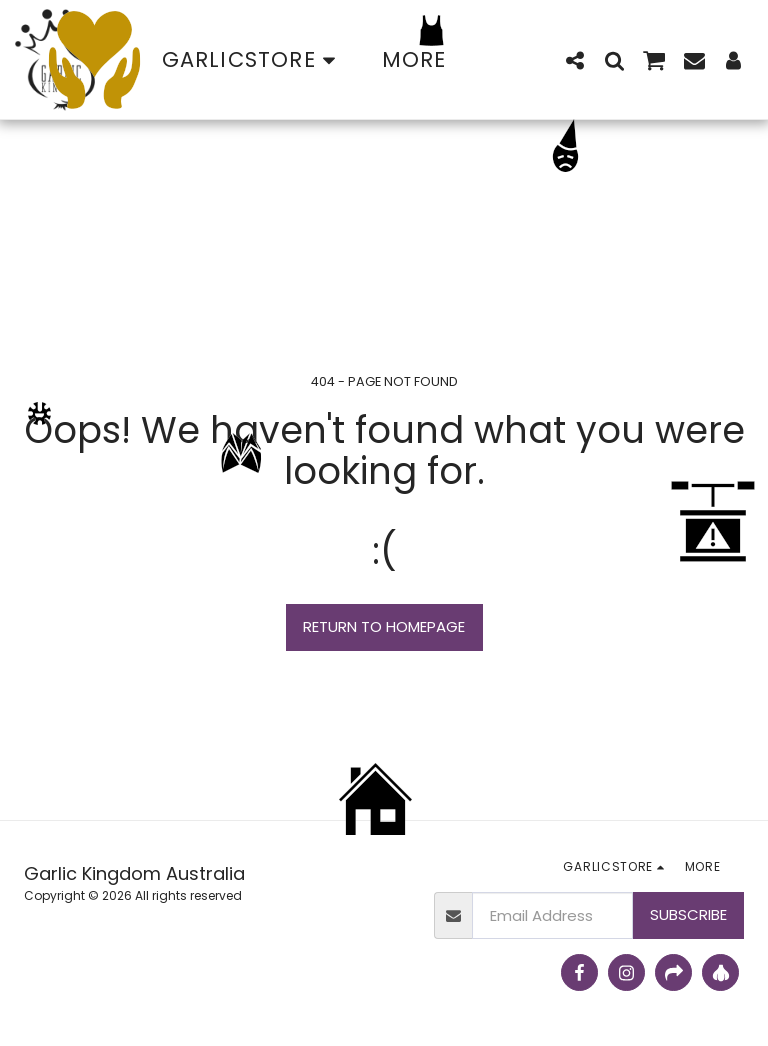 The width and height of the screenshot is (768, 1046). Describe the element at coordinates (431, 30) in the screenshot. I see `browse sleeveless tops in clothing store` at that location.